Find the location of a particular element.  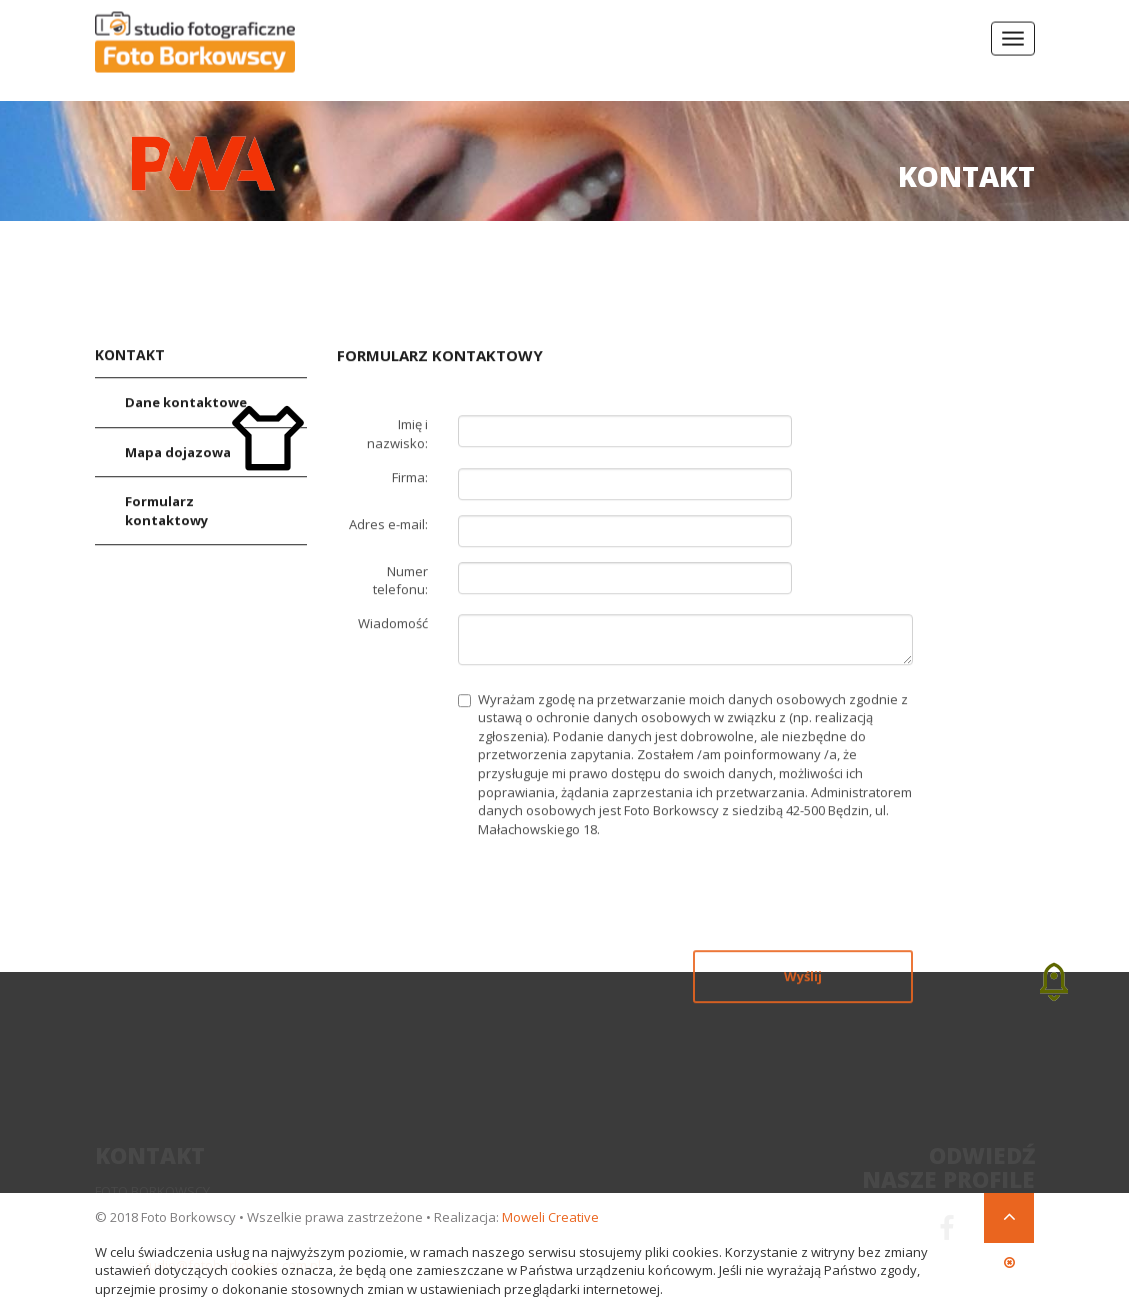

progressive web app logo is located at coordinates (203, 163).